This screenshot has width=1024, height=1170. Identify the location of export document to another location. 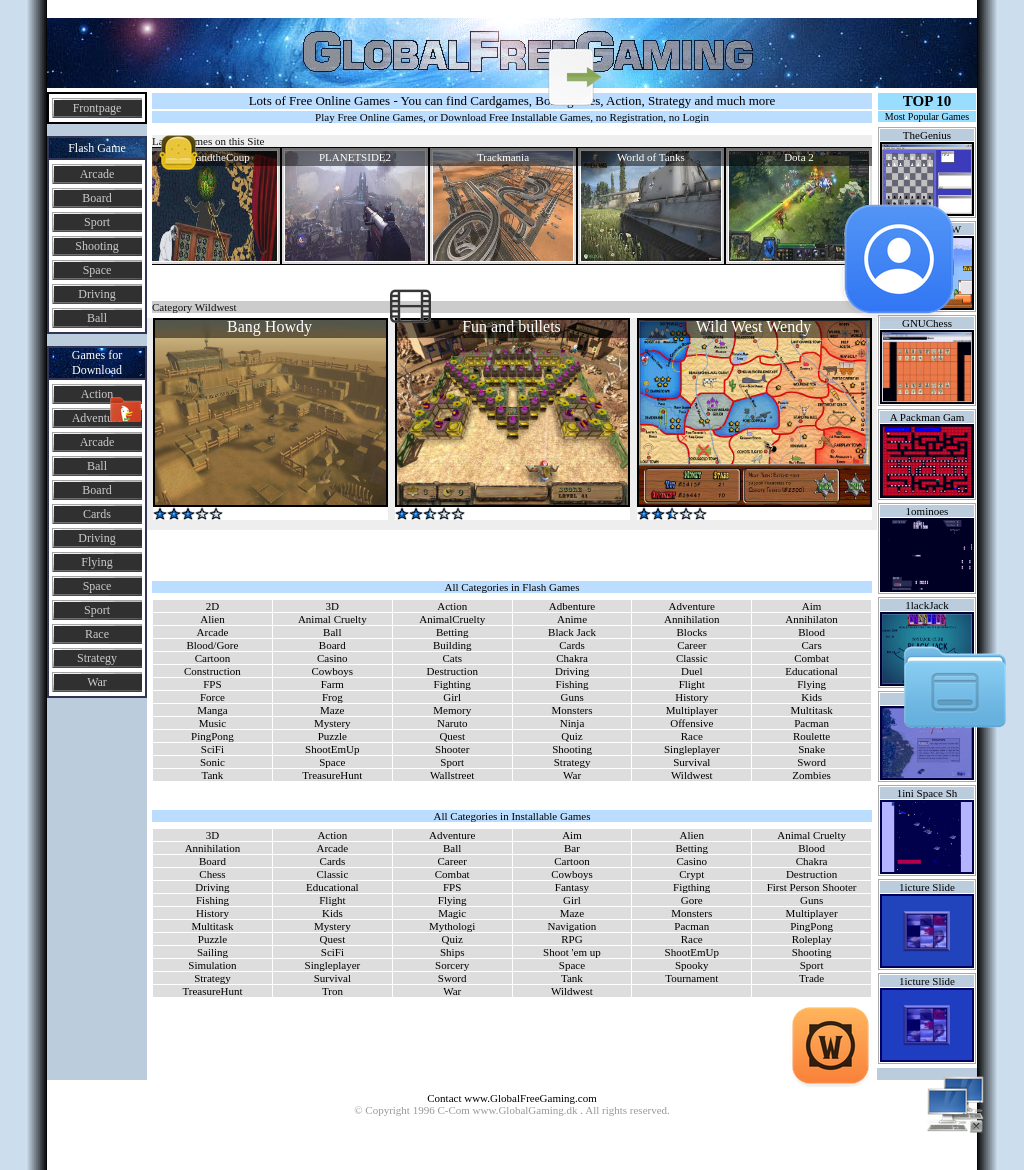
(571, 77).